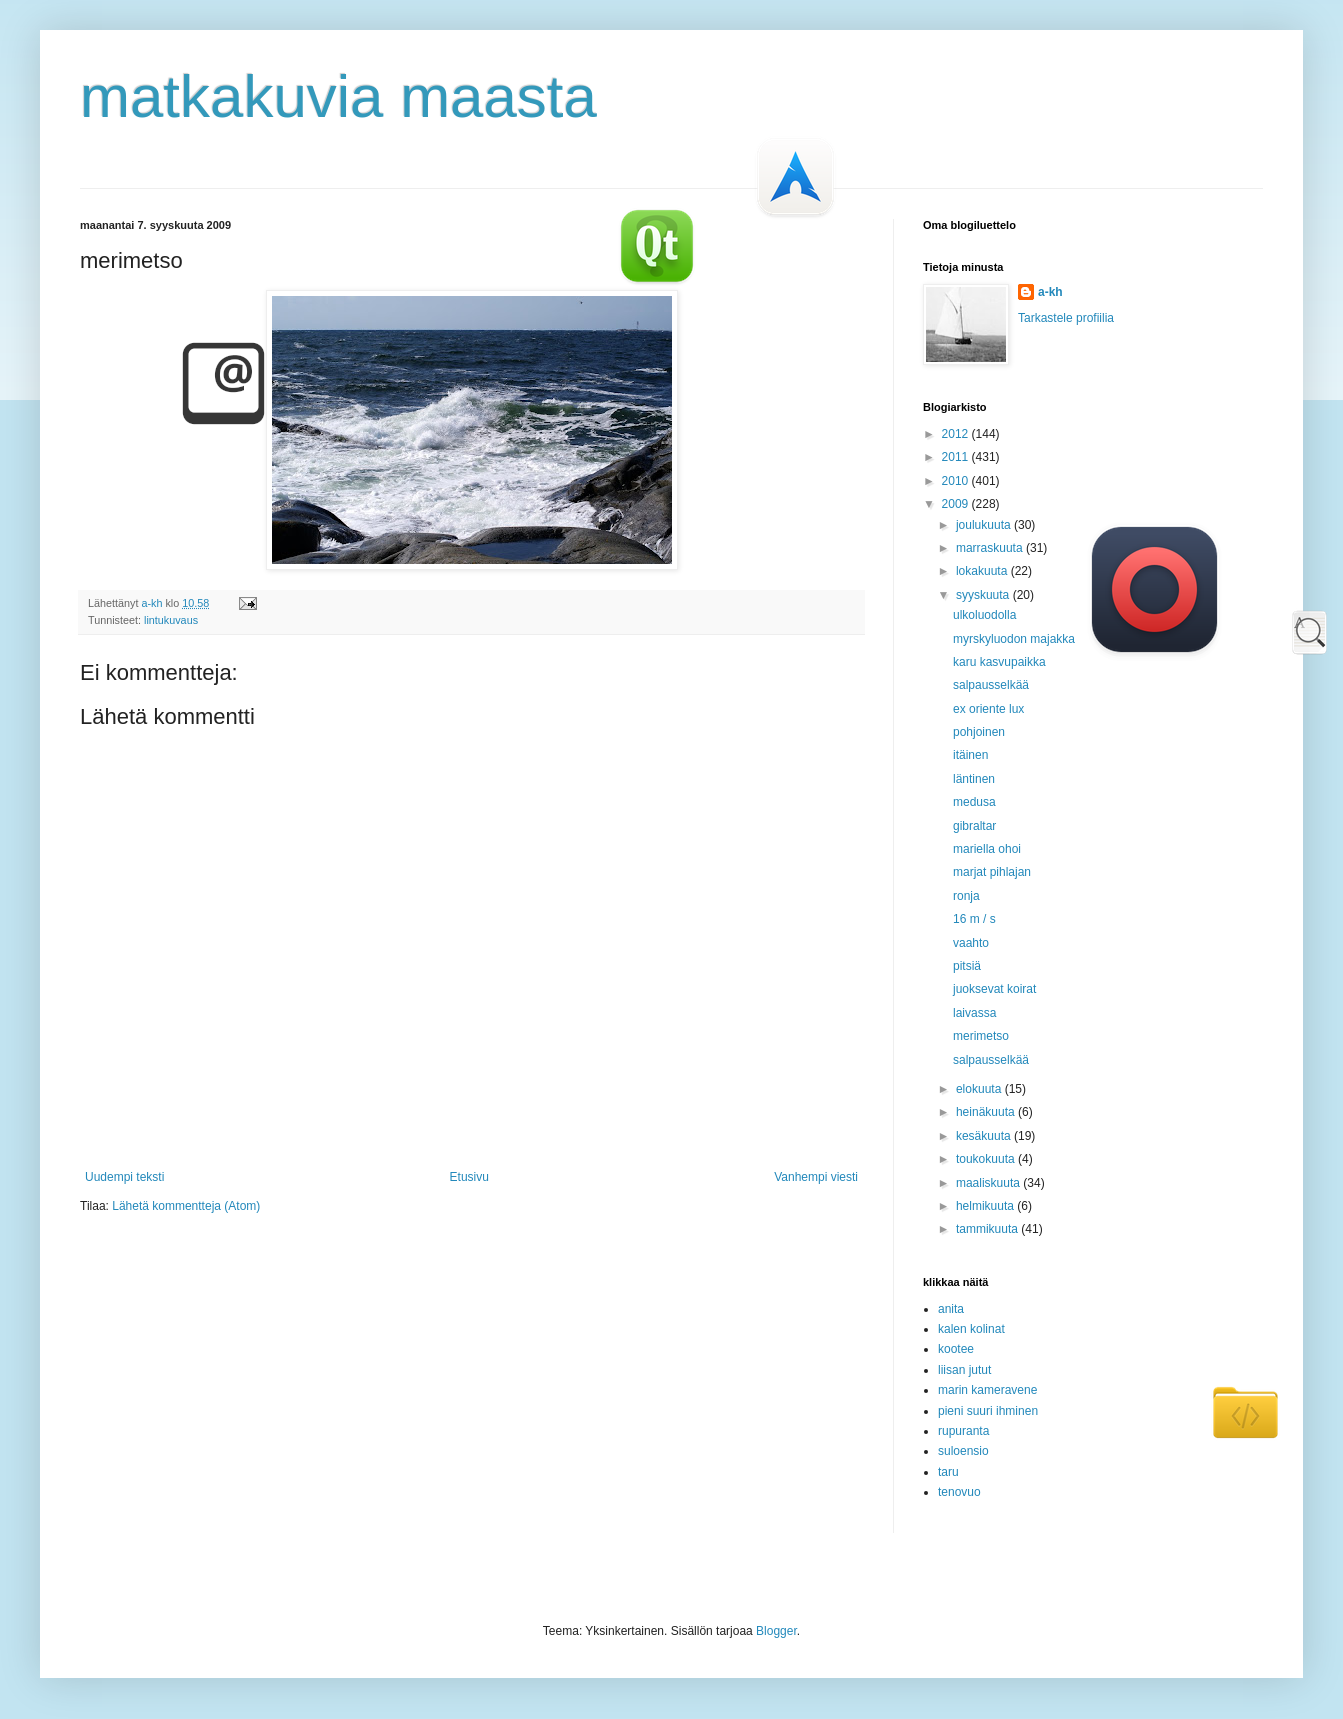 The image size is (1343, 1719). I want to click on open document viewer application, so click(1309, 632).